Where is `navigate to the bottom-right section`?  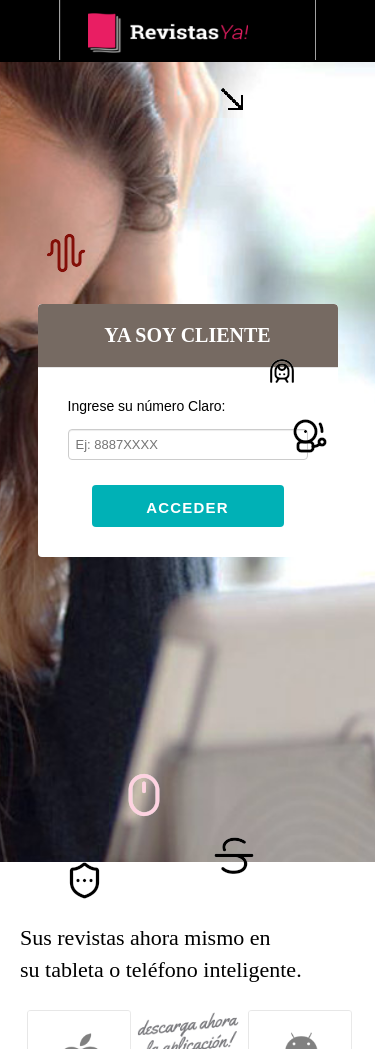 navigate to the bottom-right section is located at coordinates (233, 100).